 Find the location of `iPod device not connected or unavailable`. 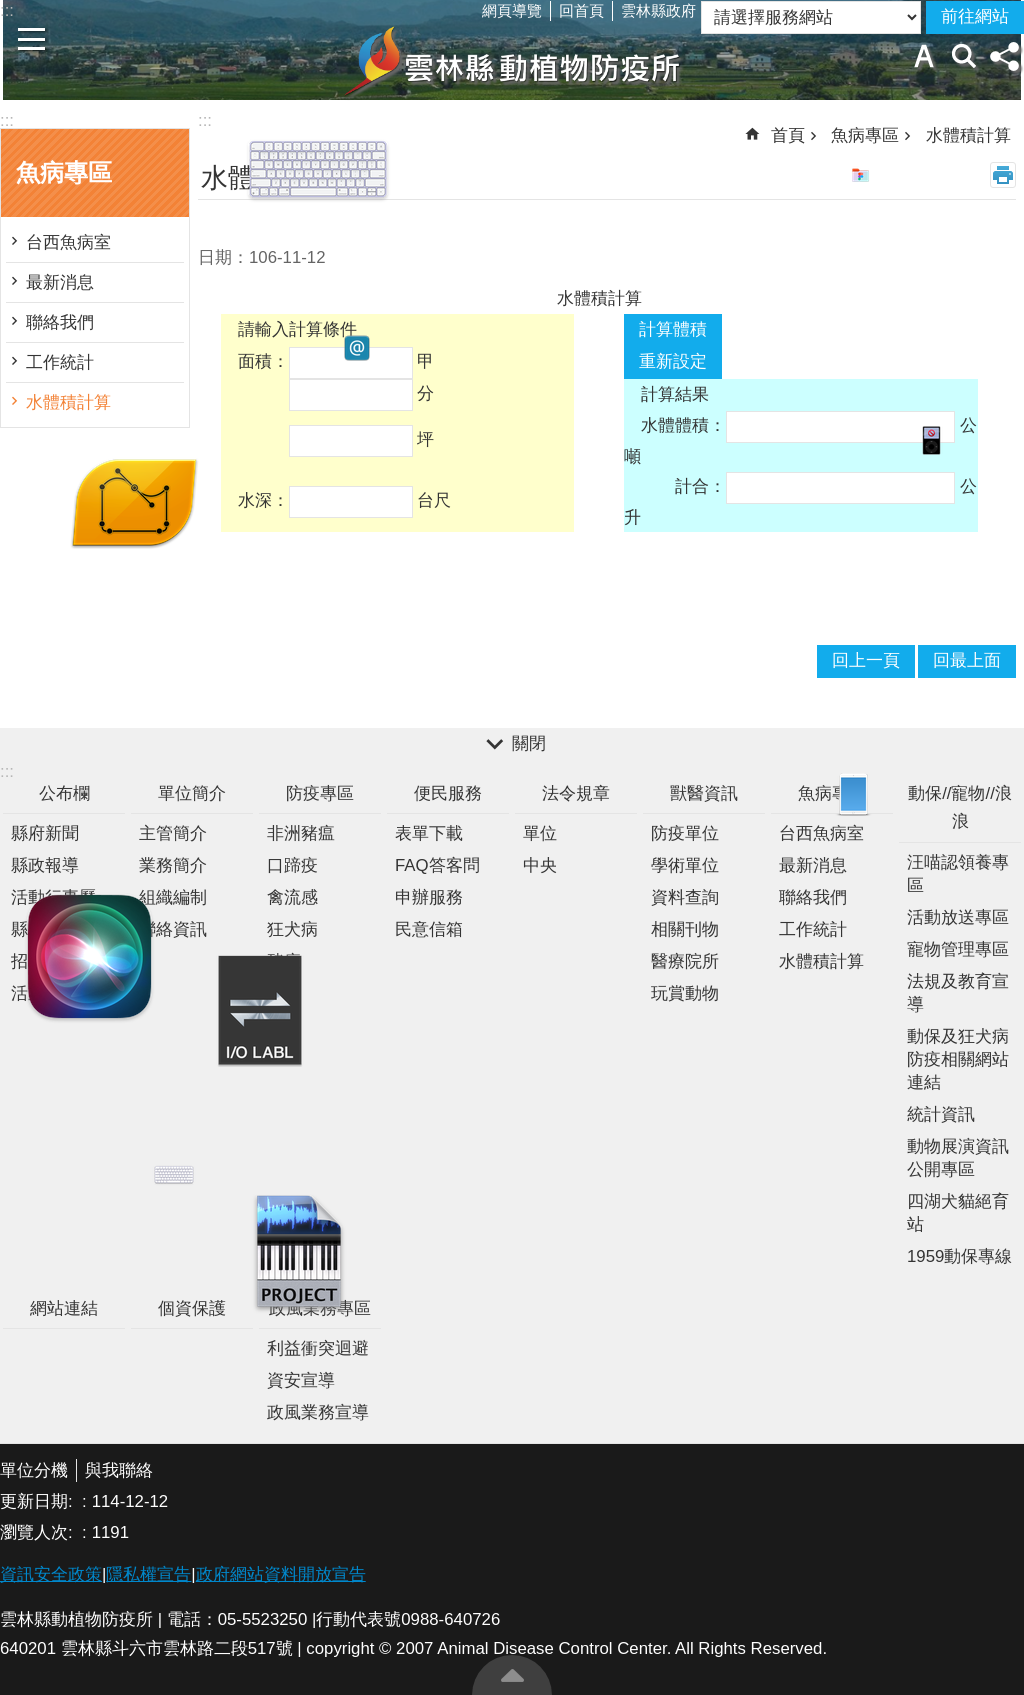

iPod device not connected or unavailable is located at coordinates (931, 440).